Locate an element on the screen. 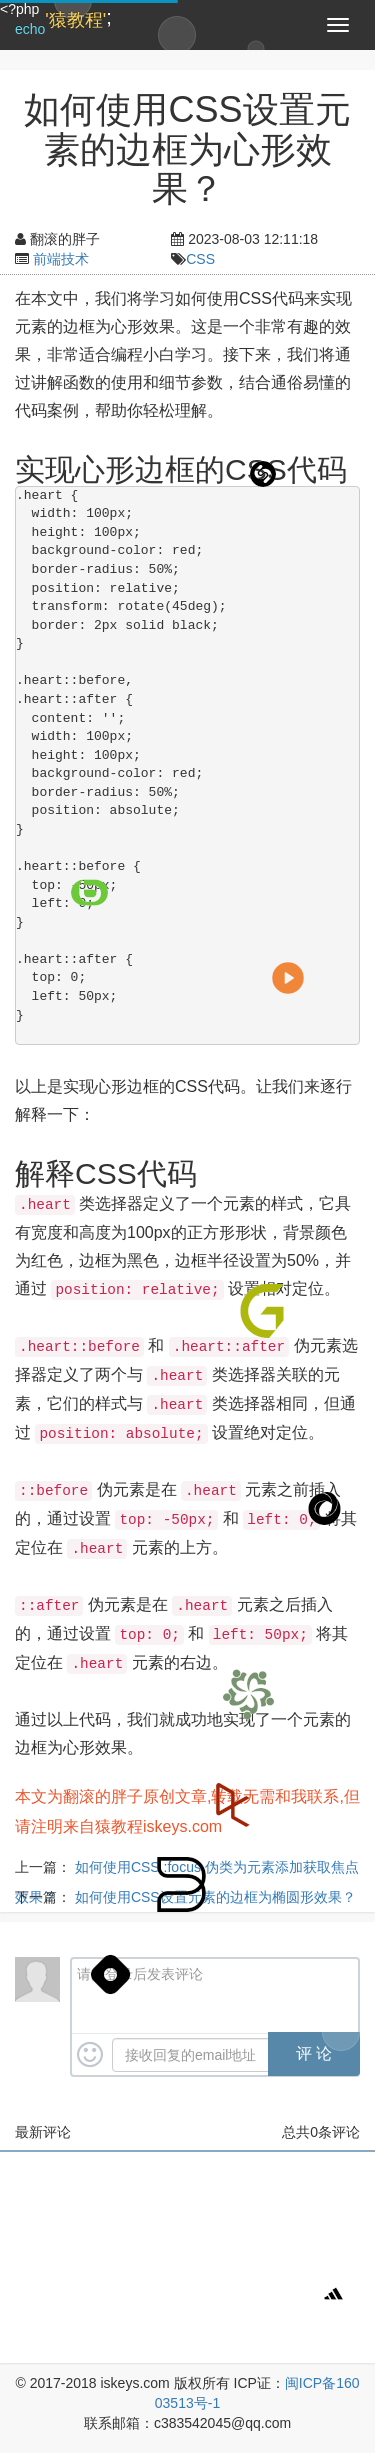 This screenshot has width=375, height=2453. bluesound brand logo is located at coordinates (181, 1884).